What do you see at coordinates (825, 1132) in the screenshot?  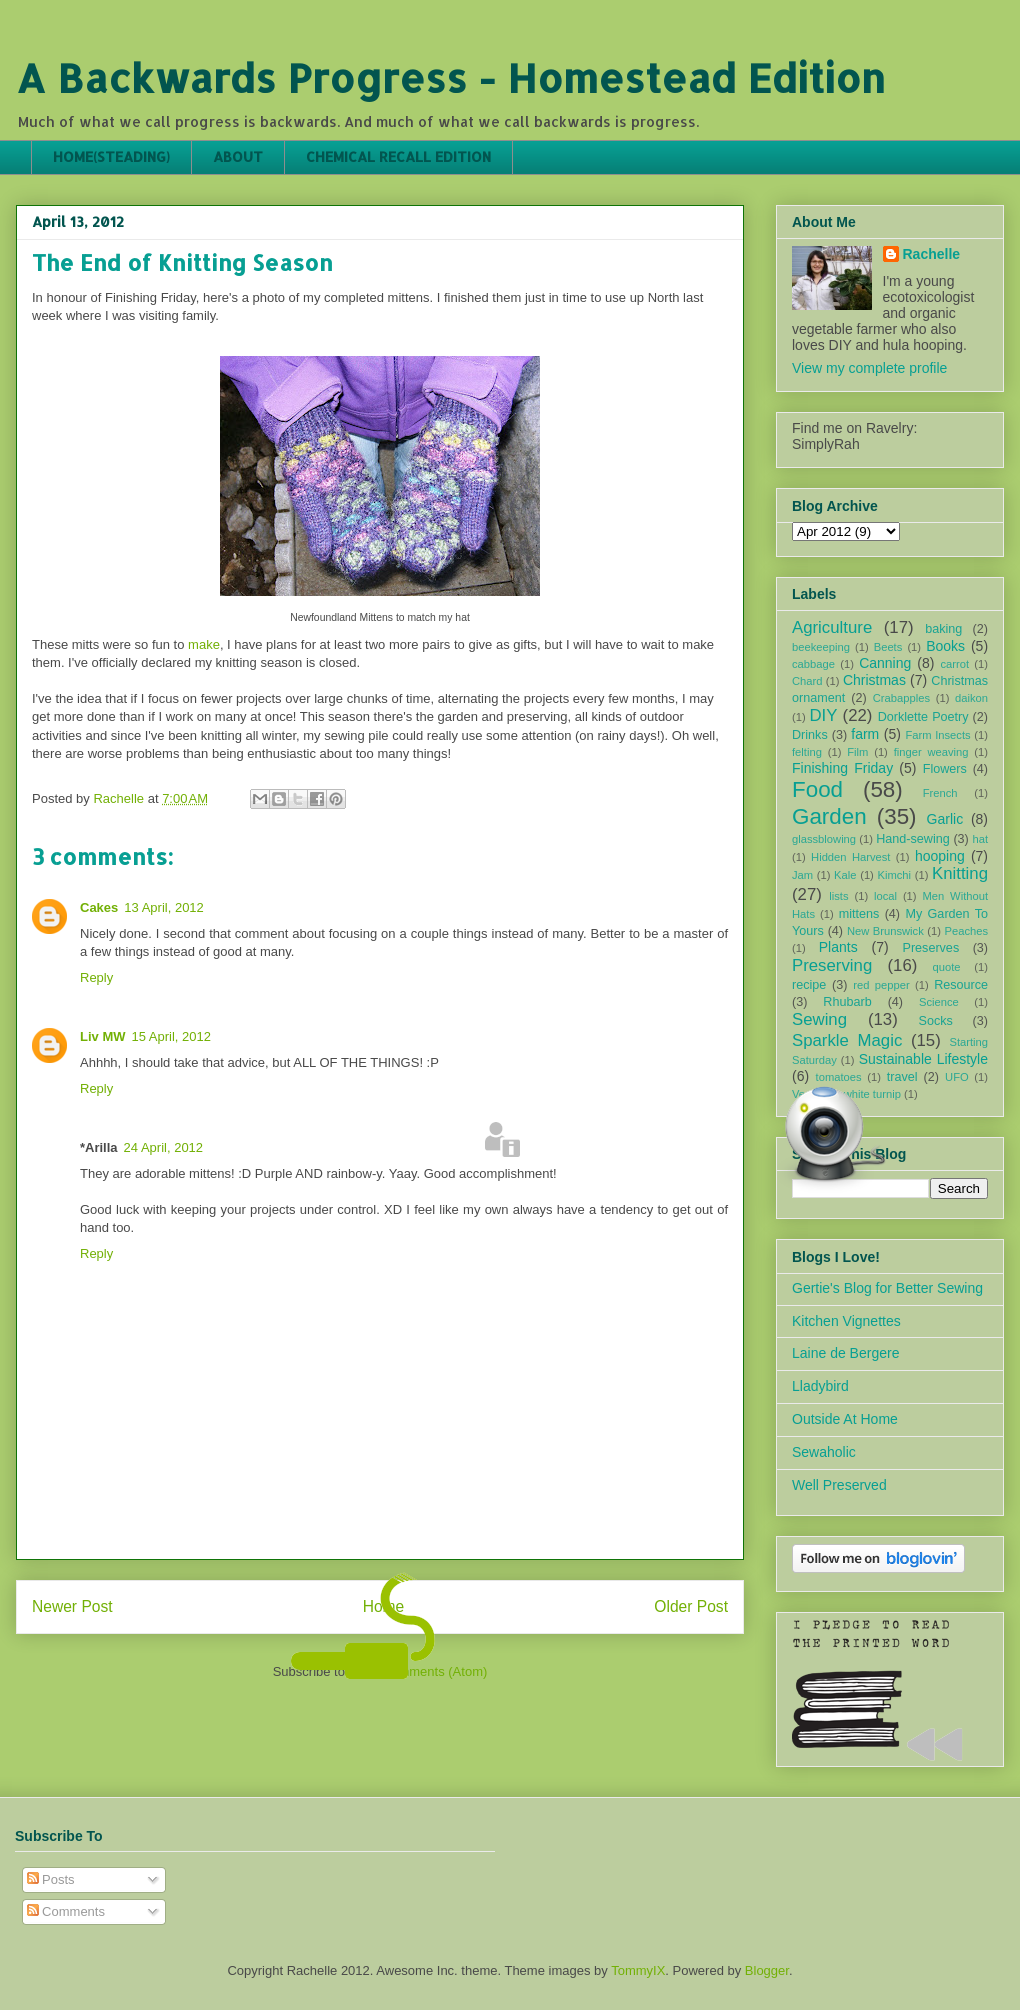 I see `access webcam settings` at bounding box center [825, 1132].